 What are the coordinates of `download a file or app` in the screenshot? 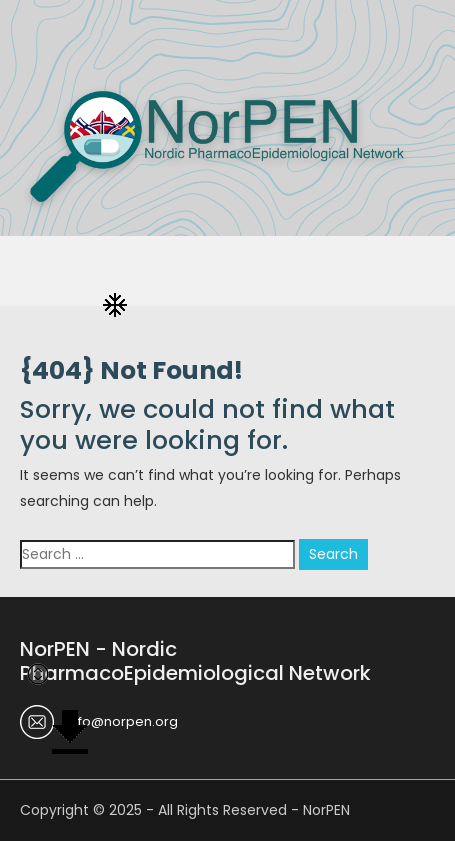 It's located at (70, 733).